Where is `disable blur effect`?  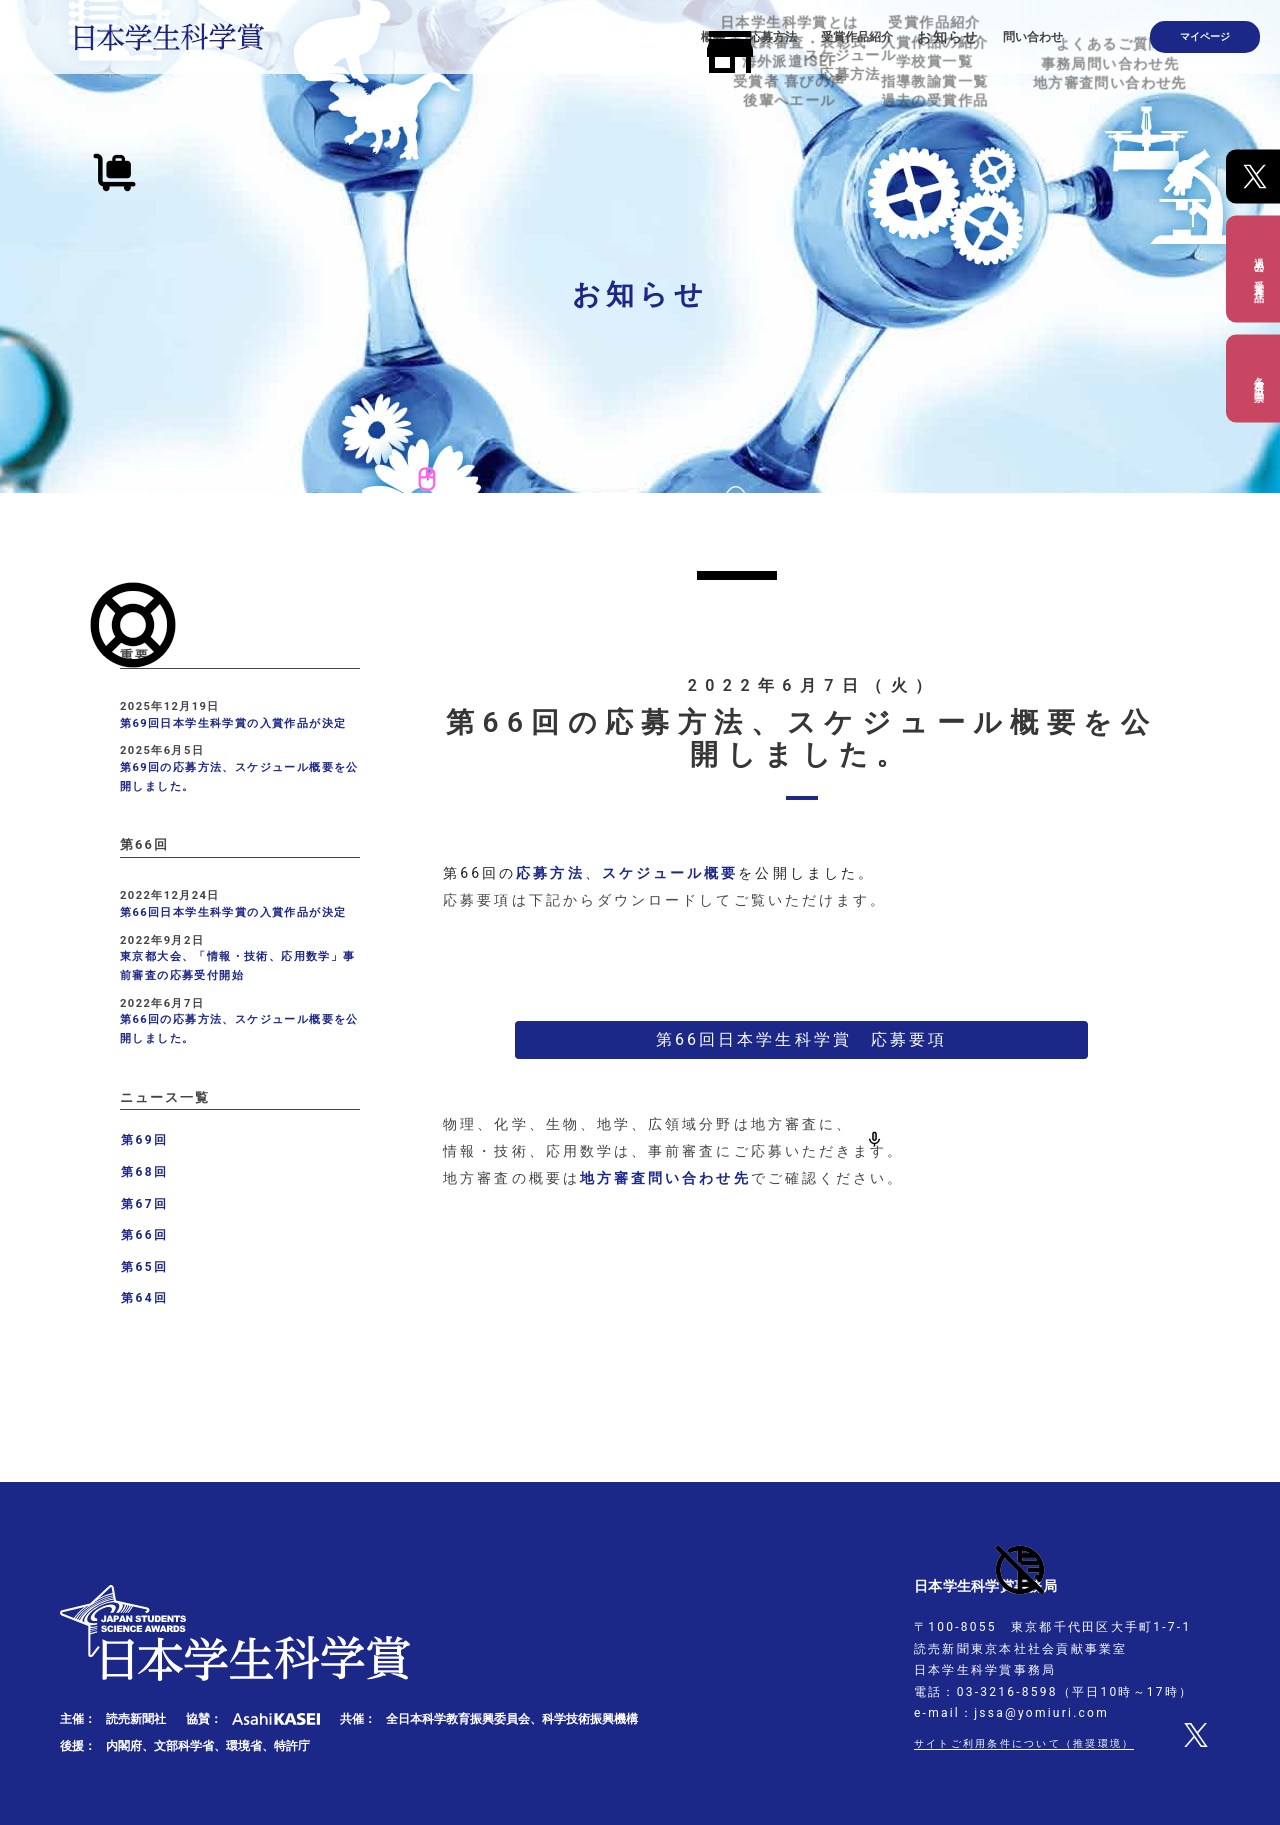
disable blur effect is located at coordinates (1020, 1570).